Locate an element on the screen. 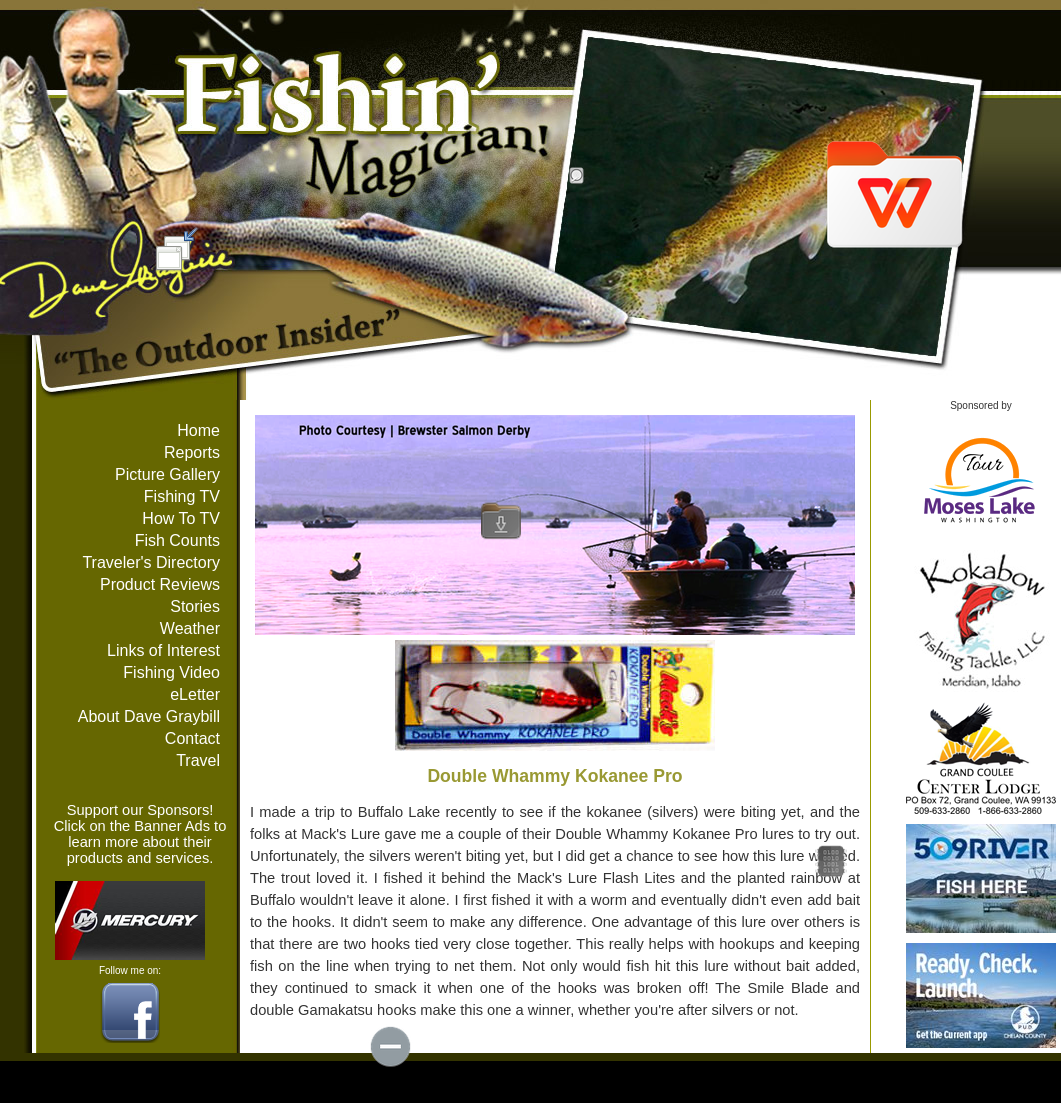 Image resolution: width=1061 pixels, height=1103 pixels. access your downloads folder is located at coordinates (501, 520).